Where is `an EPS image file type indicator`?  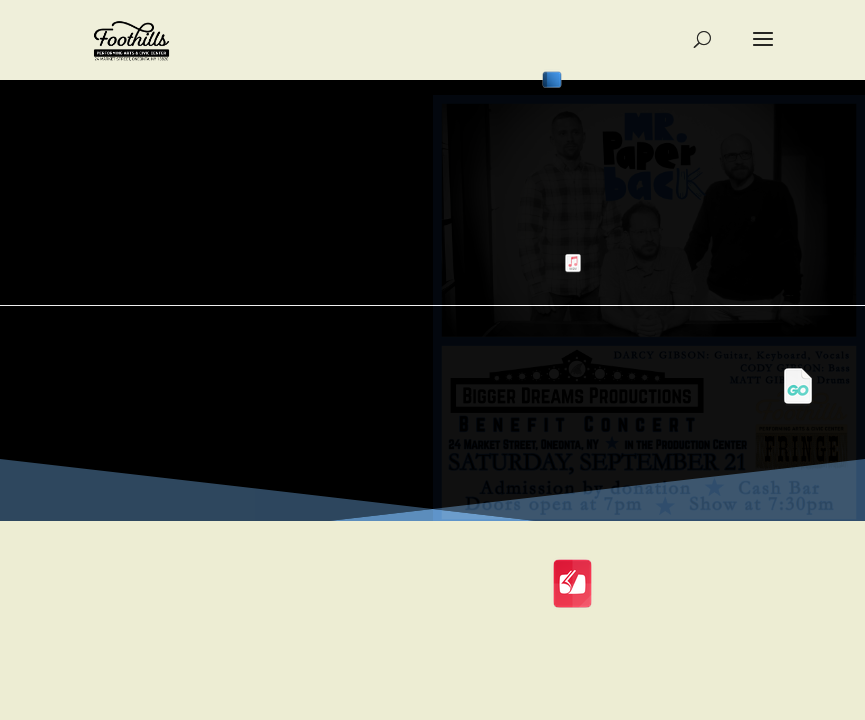 an EPS image file type indicator is located at coordinates (572, 583).